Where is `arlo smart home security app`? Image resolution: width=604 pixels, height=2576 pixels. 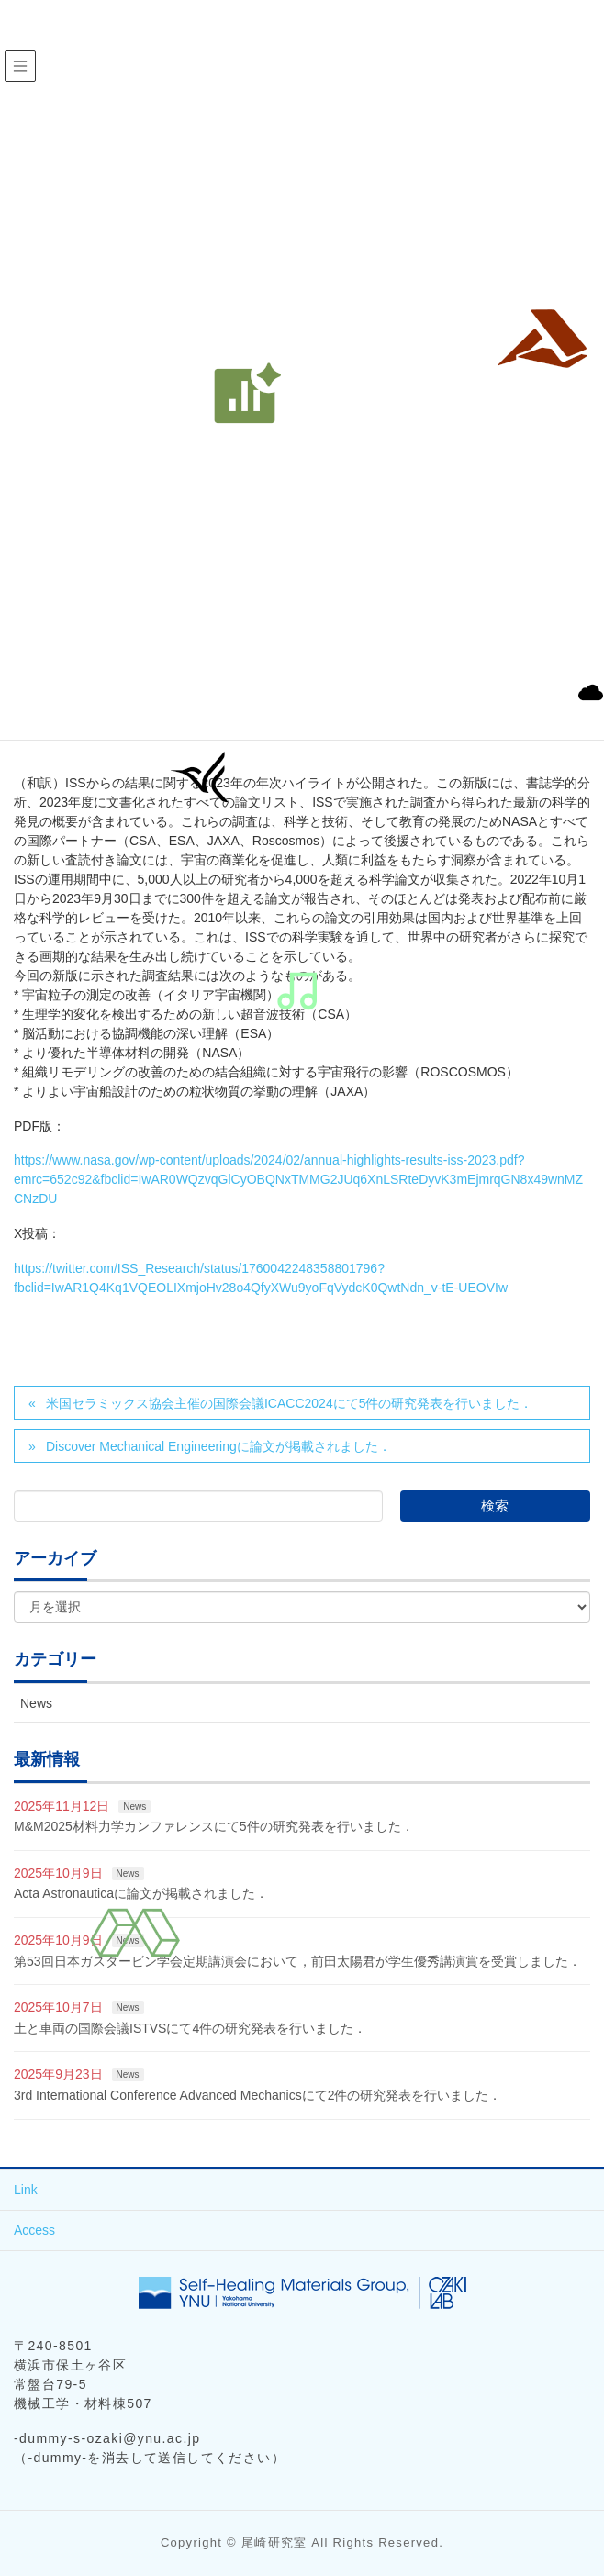 arlo smart home security app is located at coordinates (199, 776).